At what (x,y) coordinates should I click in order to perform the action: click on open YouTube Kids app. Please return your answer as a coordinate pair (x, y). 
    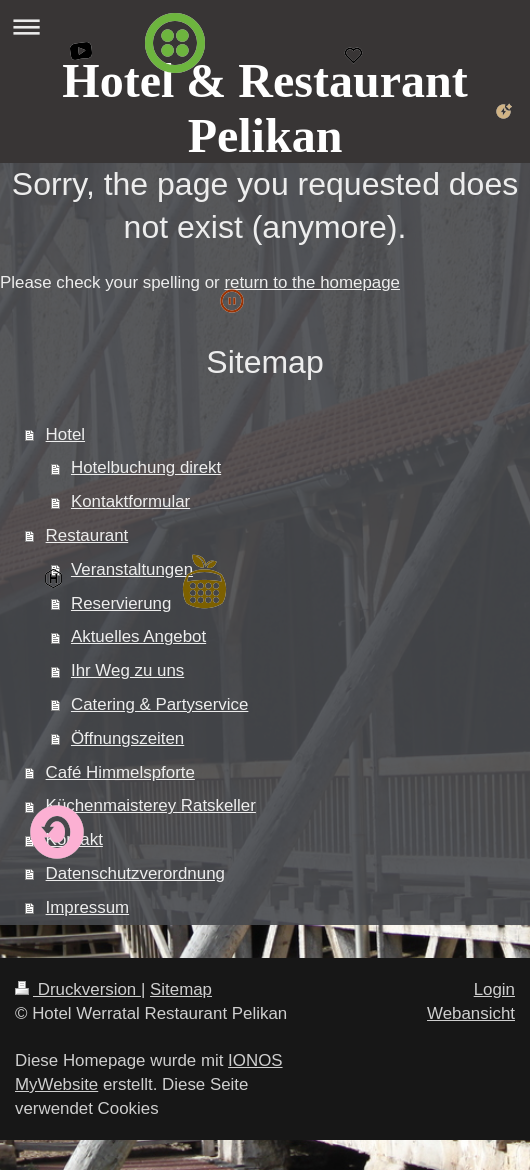
    Looking at the image, I should click on (81, 51).